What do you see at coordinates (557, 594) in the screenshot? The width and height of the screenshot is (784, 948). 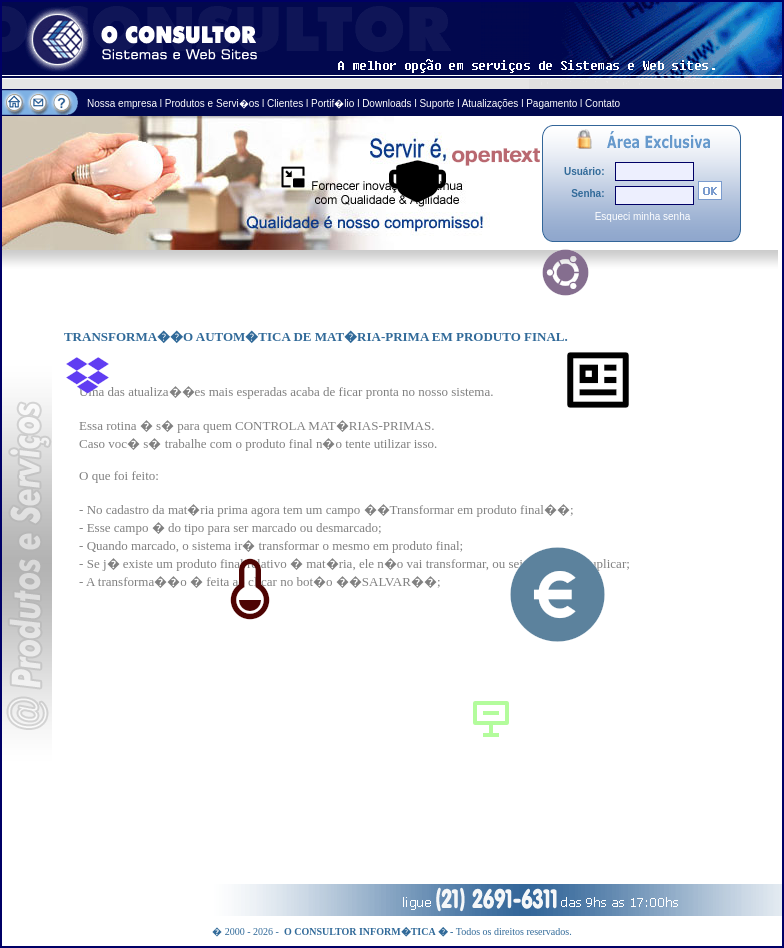 I see `view euro currency or payment options` at bounding box center [557, 594].